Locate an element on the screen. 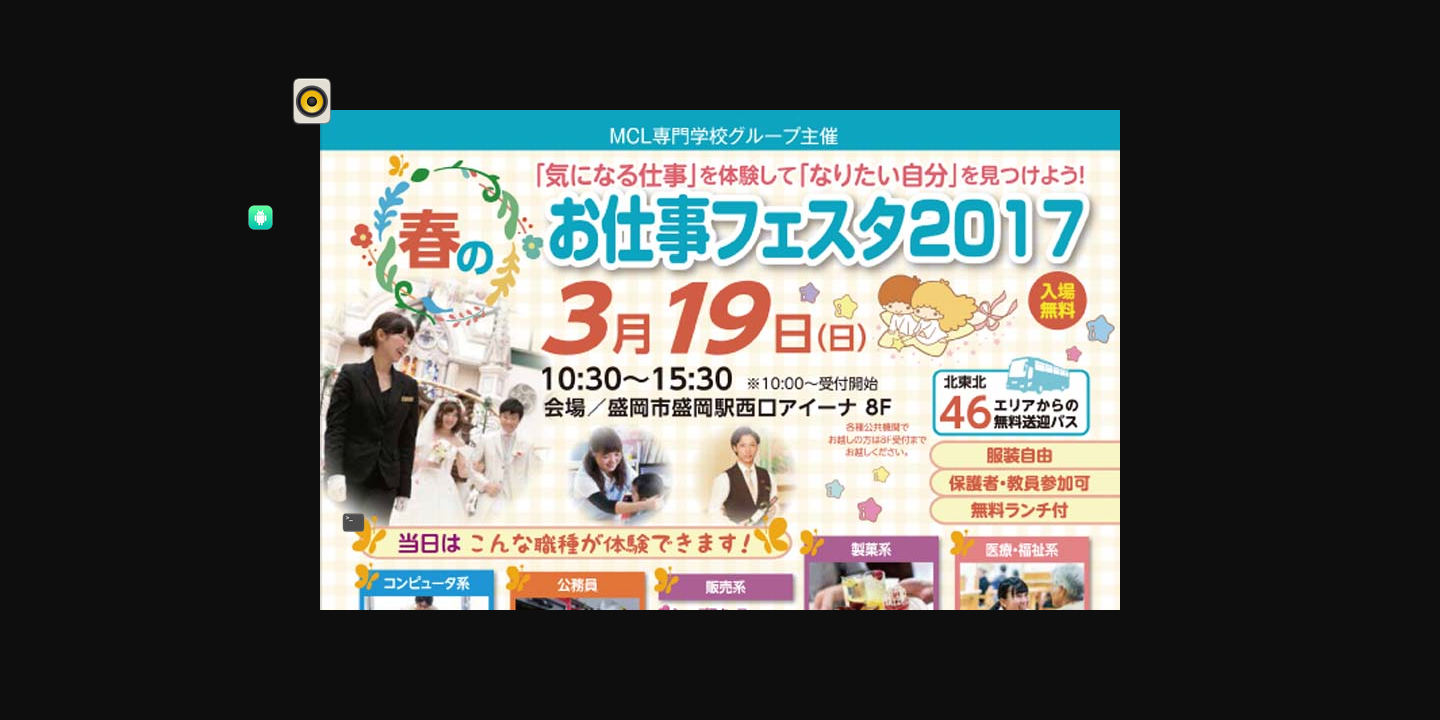 The image size is (1440, 720). open the terminal application is located at coordinates (353, 522).